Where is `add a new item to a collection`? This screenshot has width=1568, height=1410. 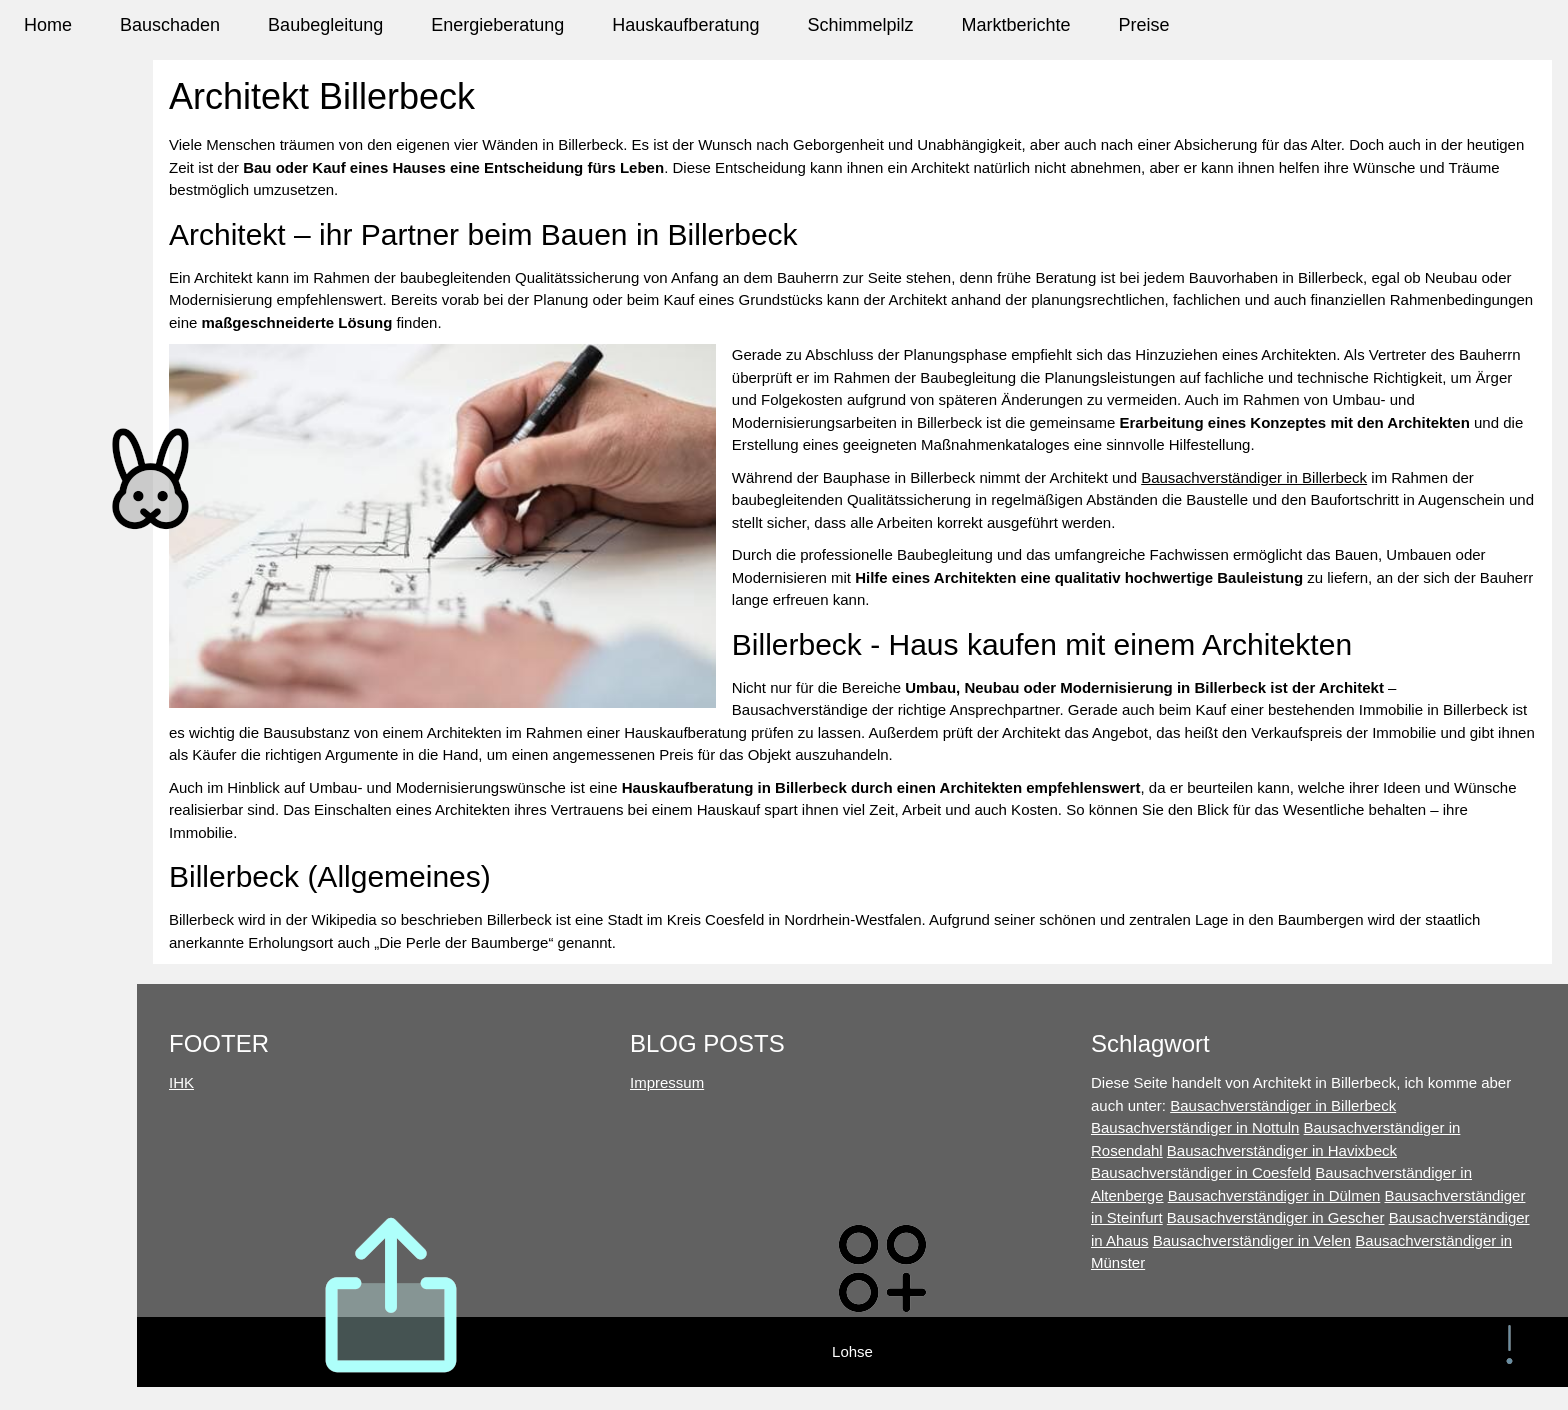
add a new item to a collection is located at coordinates (882, 1268).